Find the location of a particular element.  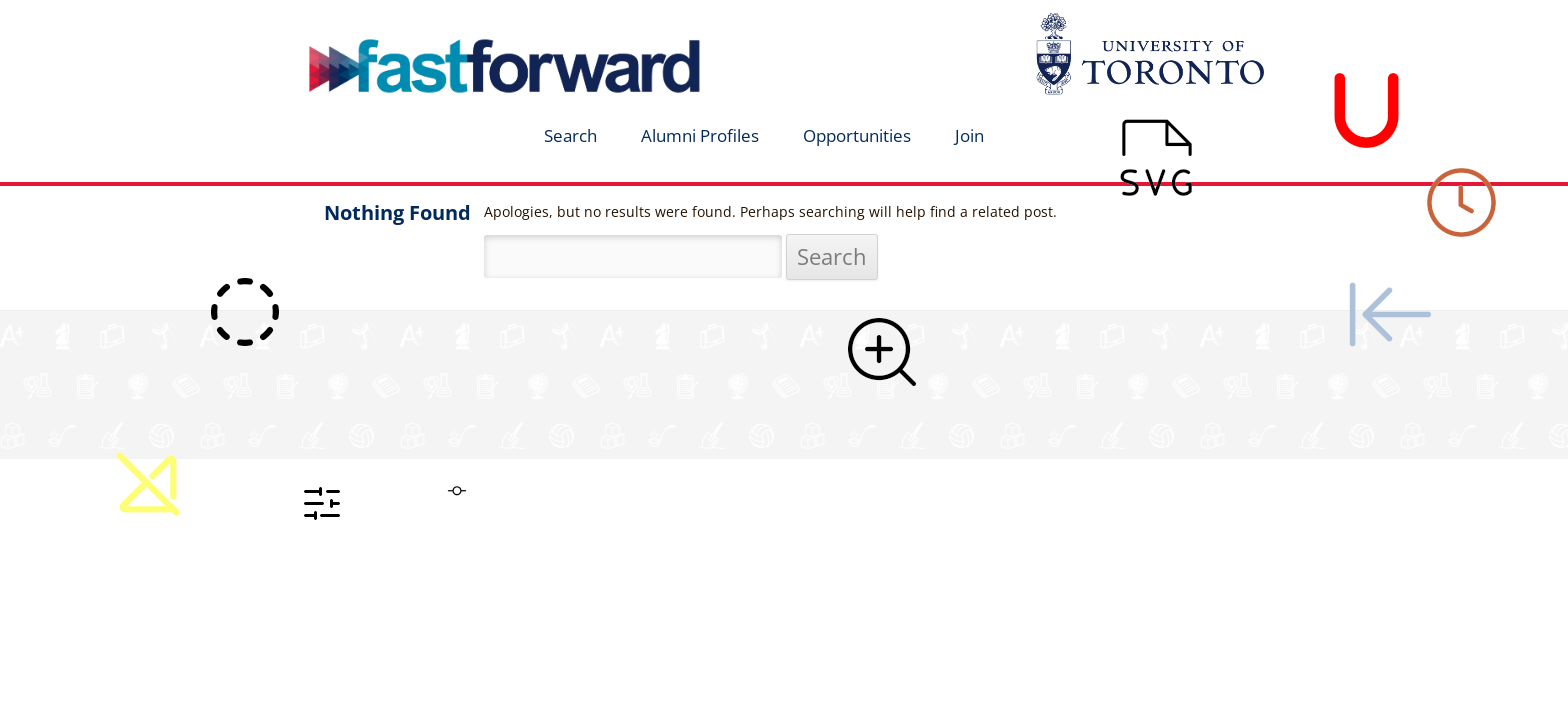

view time or timestamp information is located at coordinates (1461, 202).